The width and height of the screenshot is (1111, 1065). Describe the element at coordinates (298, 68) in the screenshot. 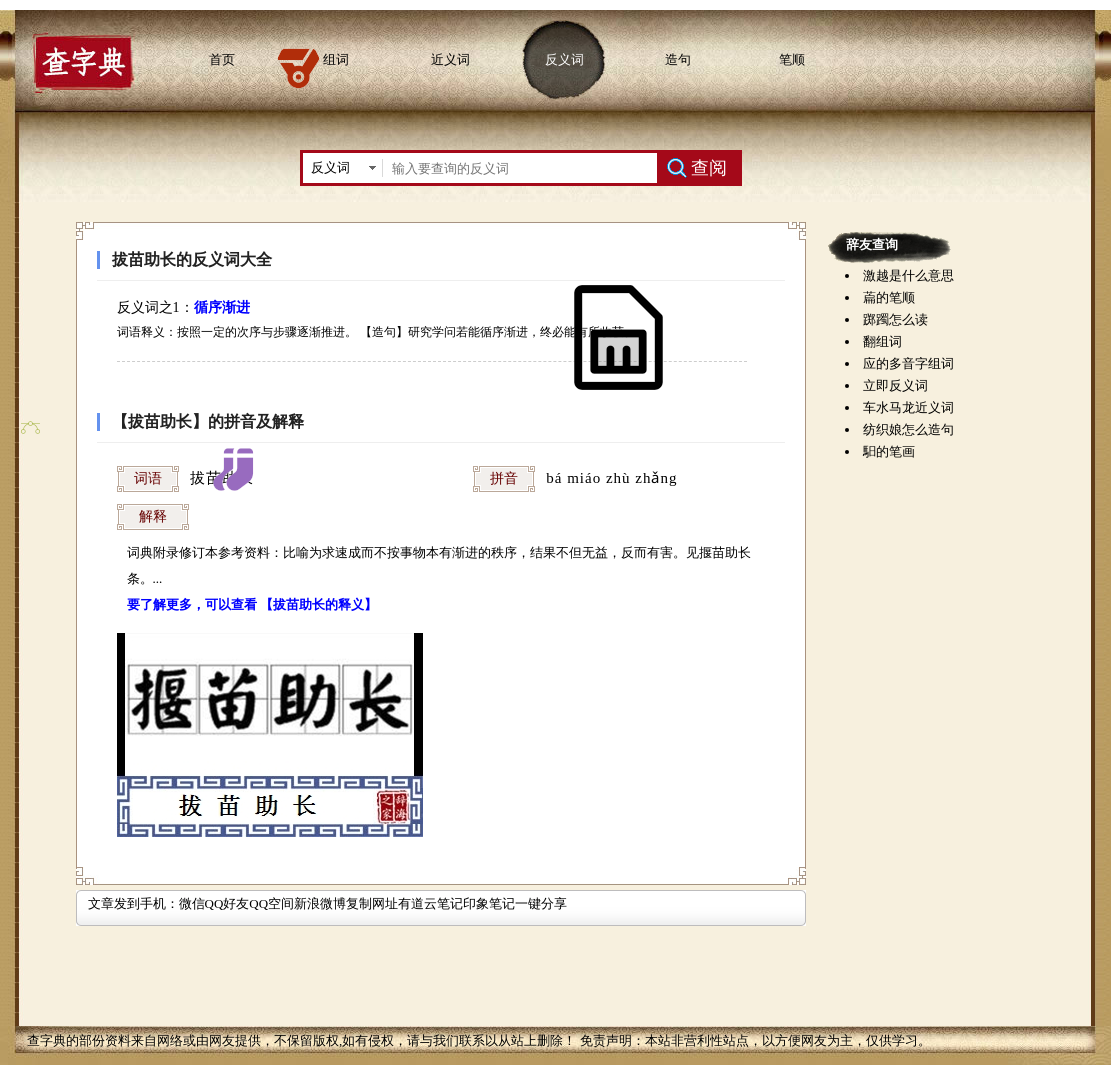

I see `view achievements or awards` at that location.